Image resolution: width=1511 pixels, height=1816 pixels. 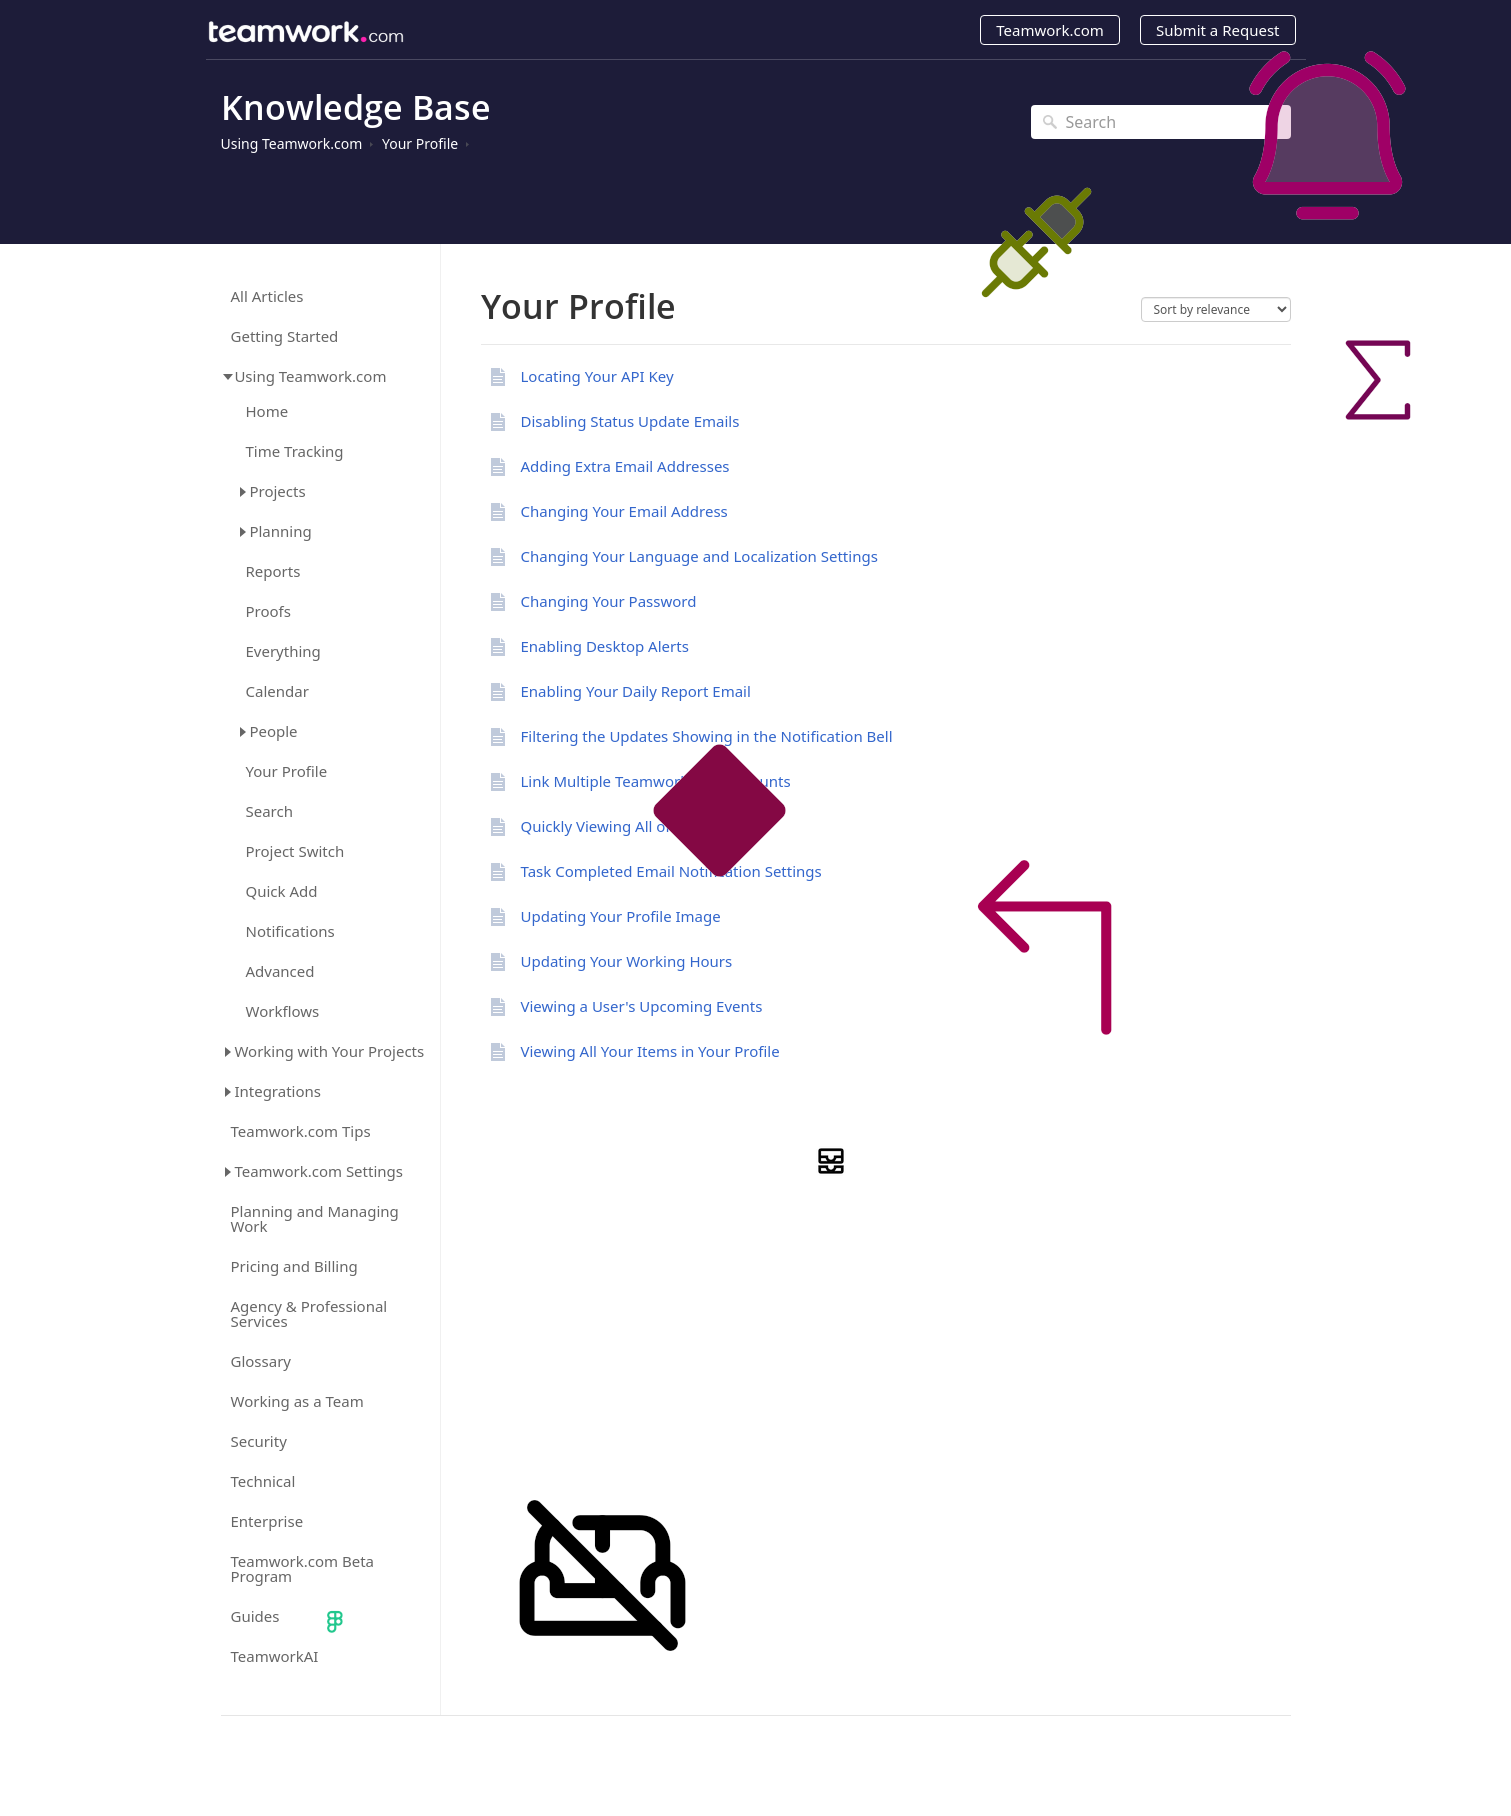 What do you see at coordinates (719, 810) in the screenshot?
I see `indicates premium or luxury status` at bounding box center [719, 810].